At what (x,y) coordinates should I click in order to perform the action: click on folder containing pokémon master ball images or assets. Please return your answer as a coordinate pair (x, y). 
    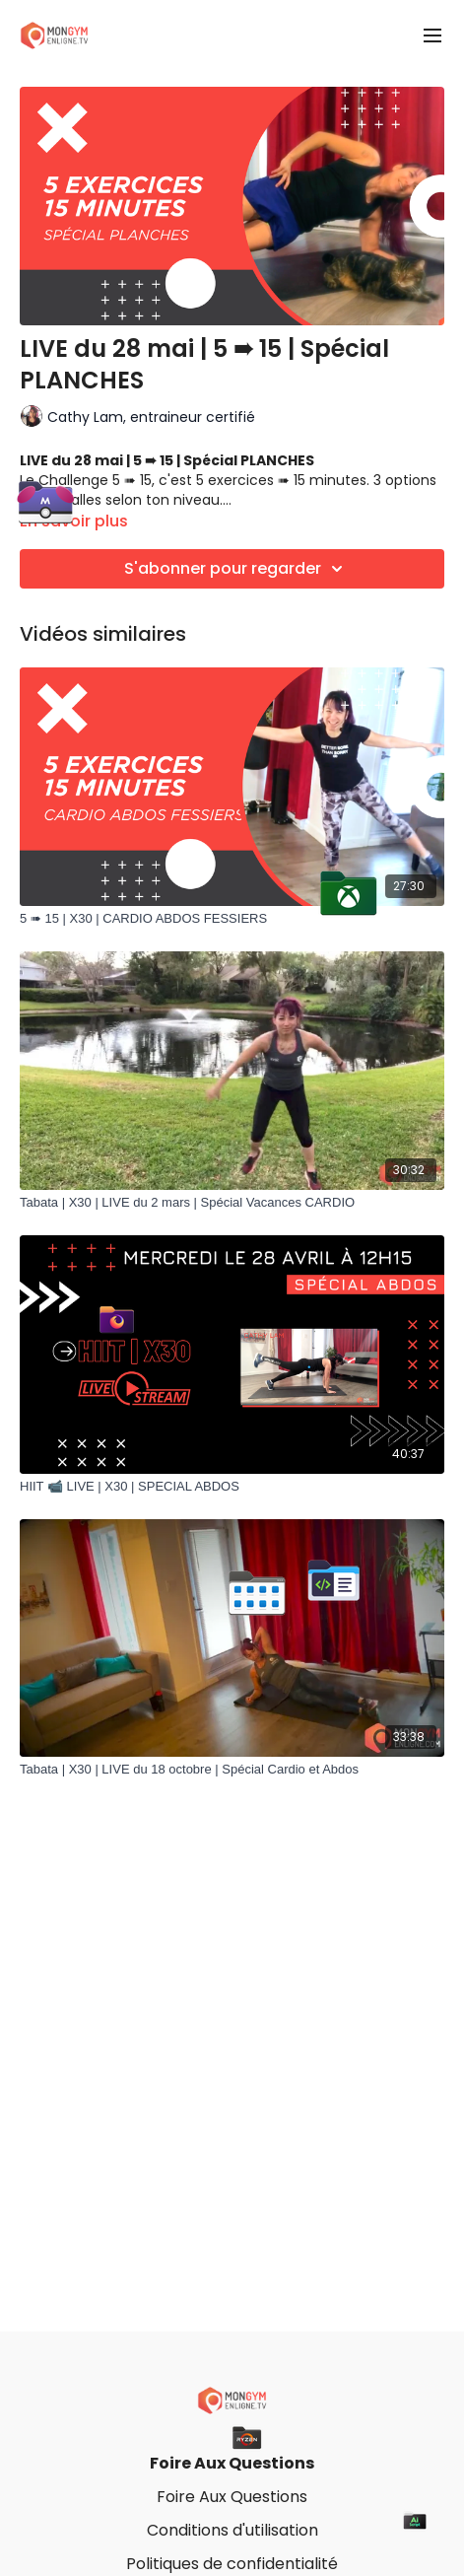
    Looking at the image, I should click on (45, 504).